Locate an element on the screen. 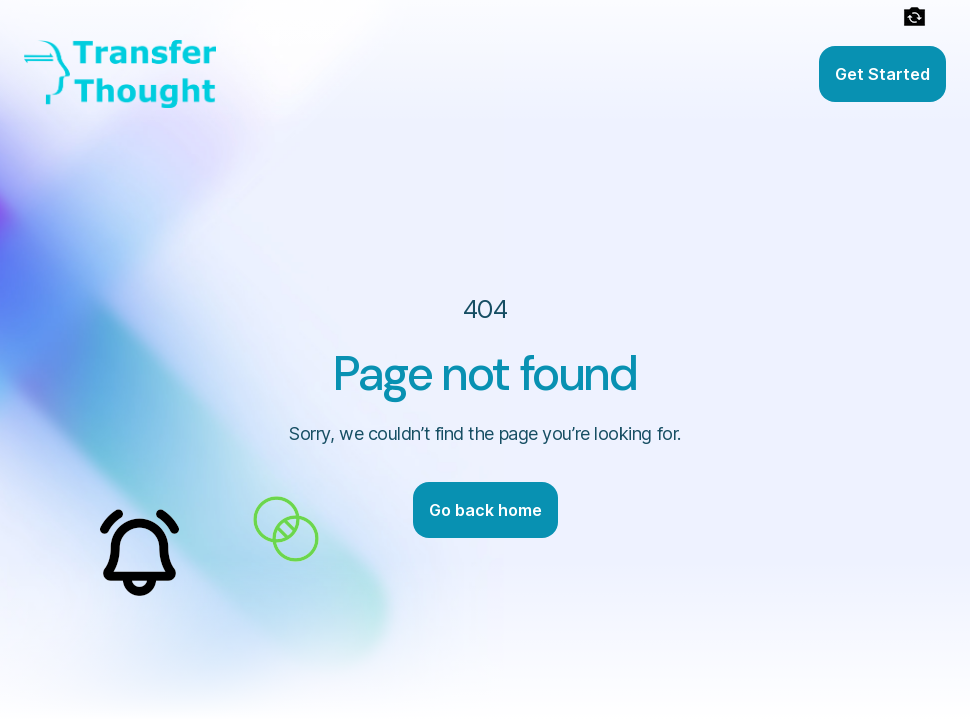 This screenshot has height=720, width=970. intersect or merge two shapes is located at coordinates (286, 529).